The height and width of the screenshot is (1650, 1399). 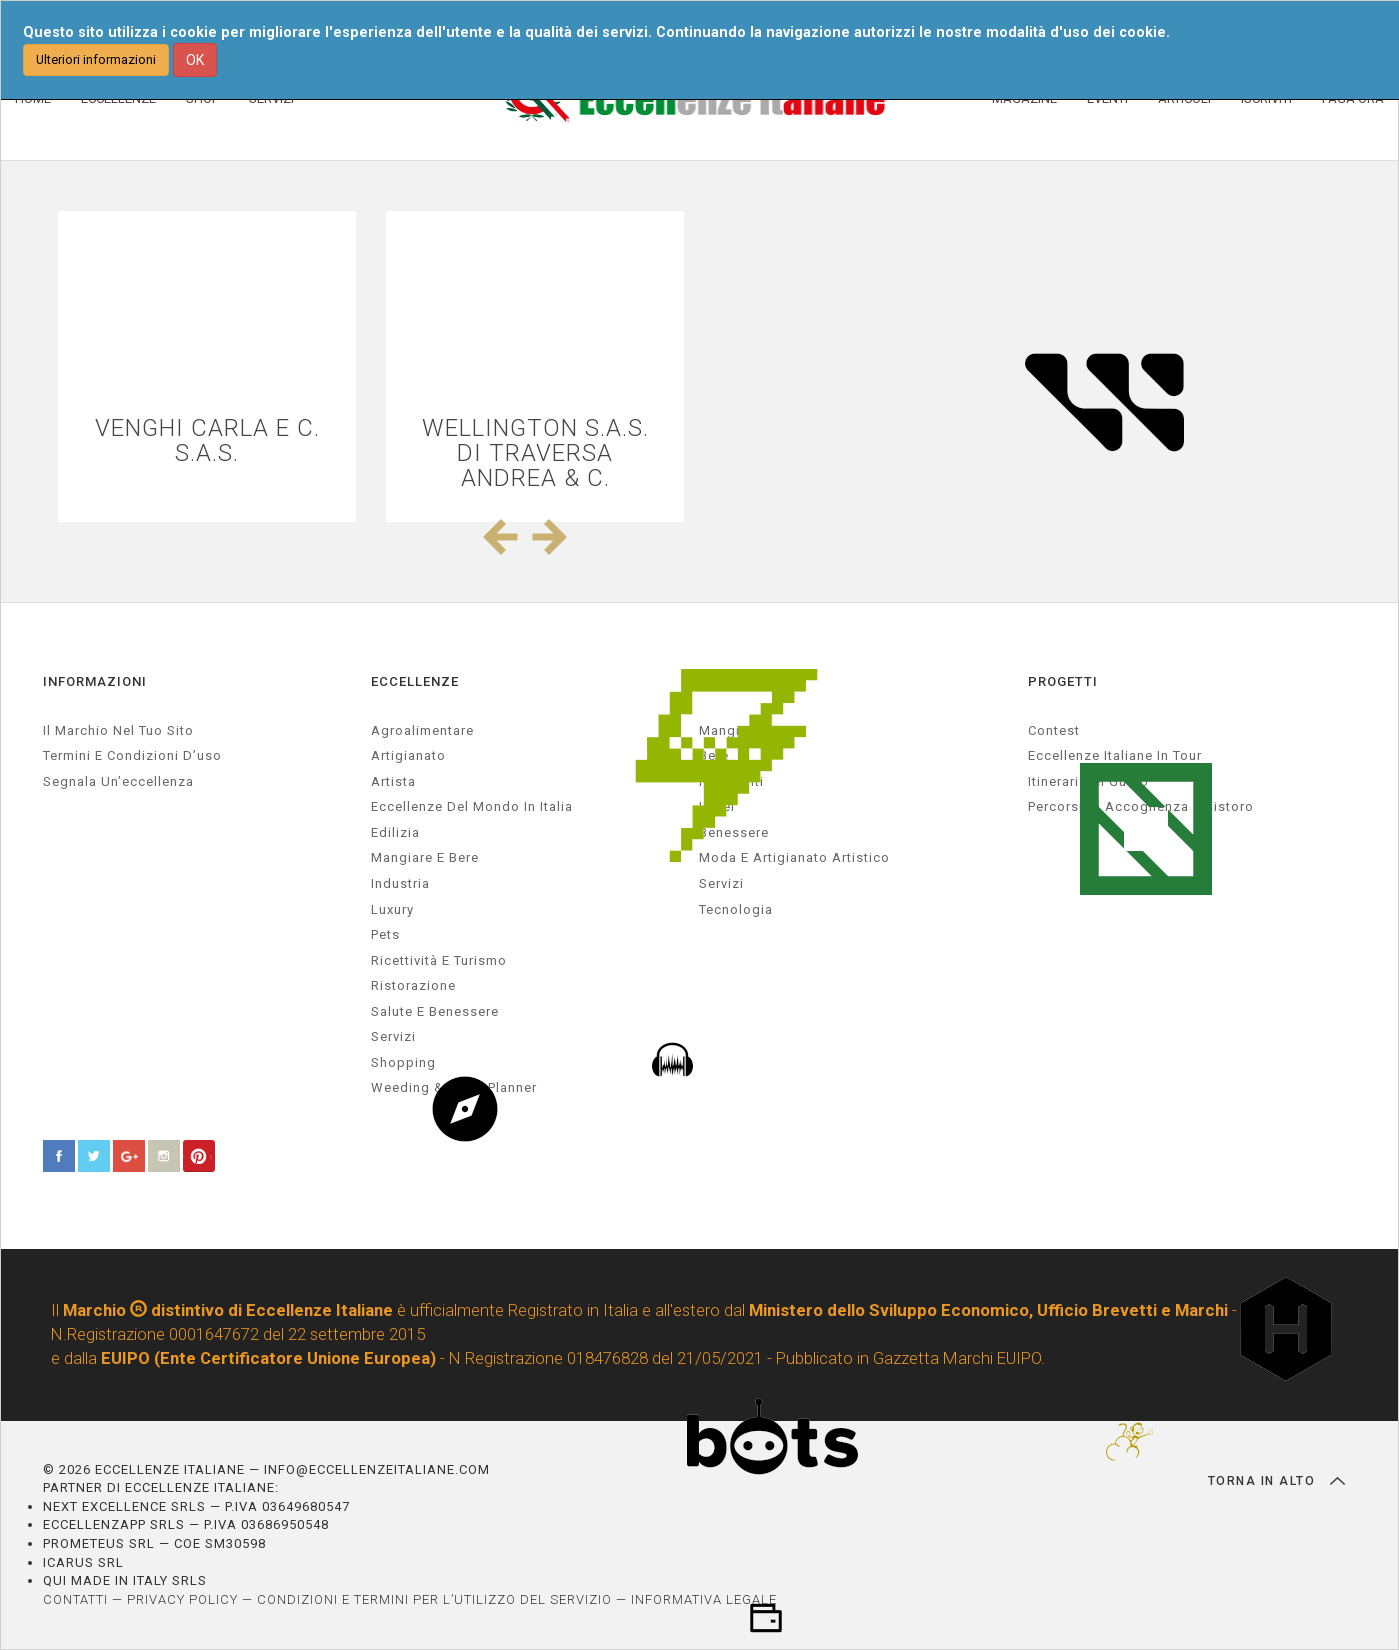 I want to click on navigate to CNCF (Cloud Native Computing Foundation) website or resources, so click(x=1146, y=829).